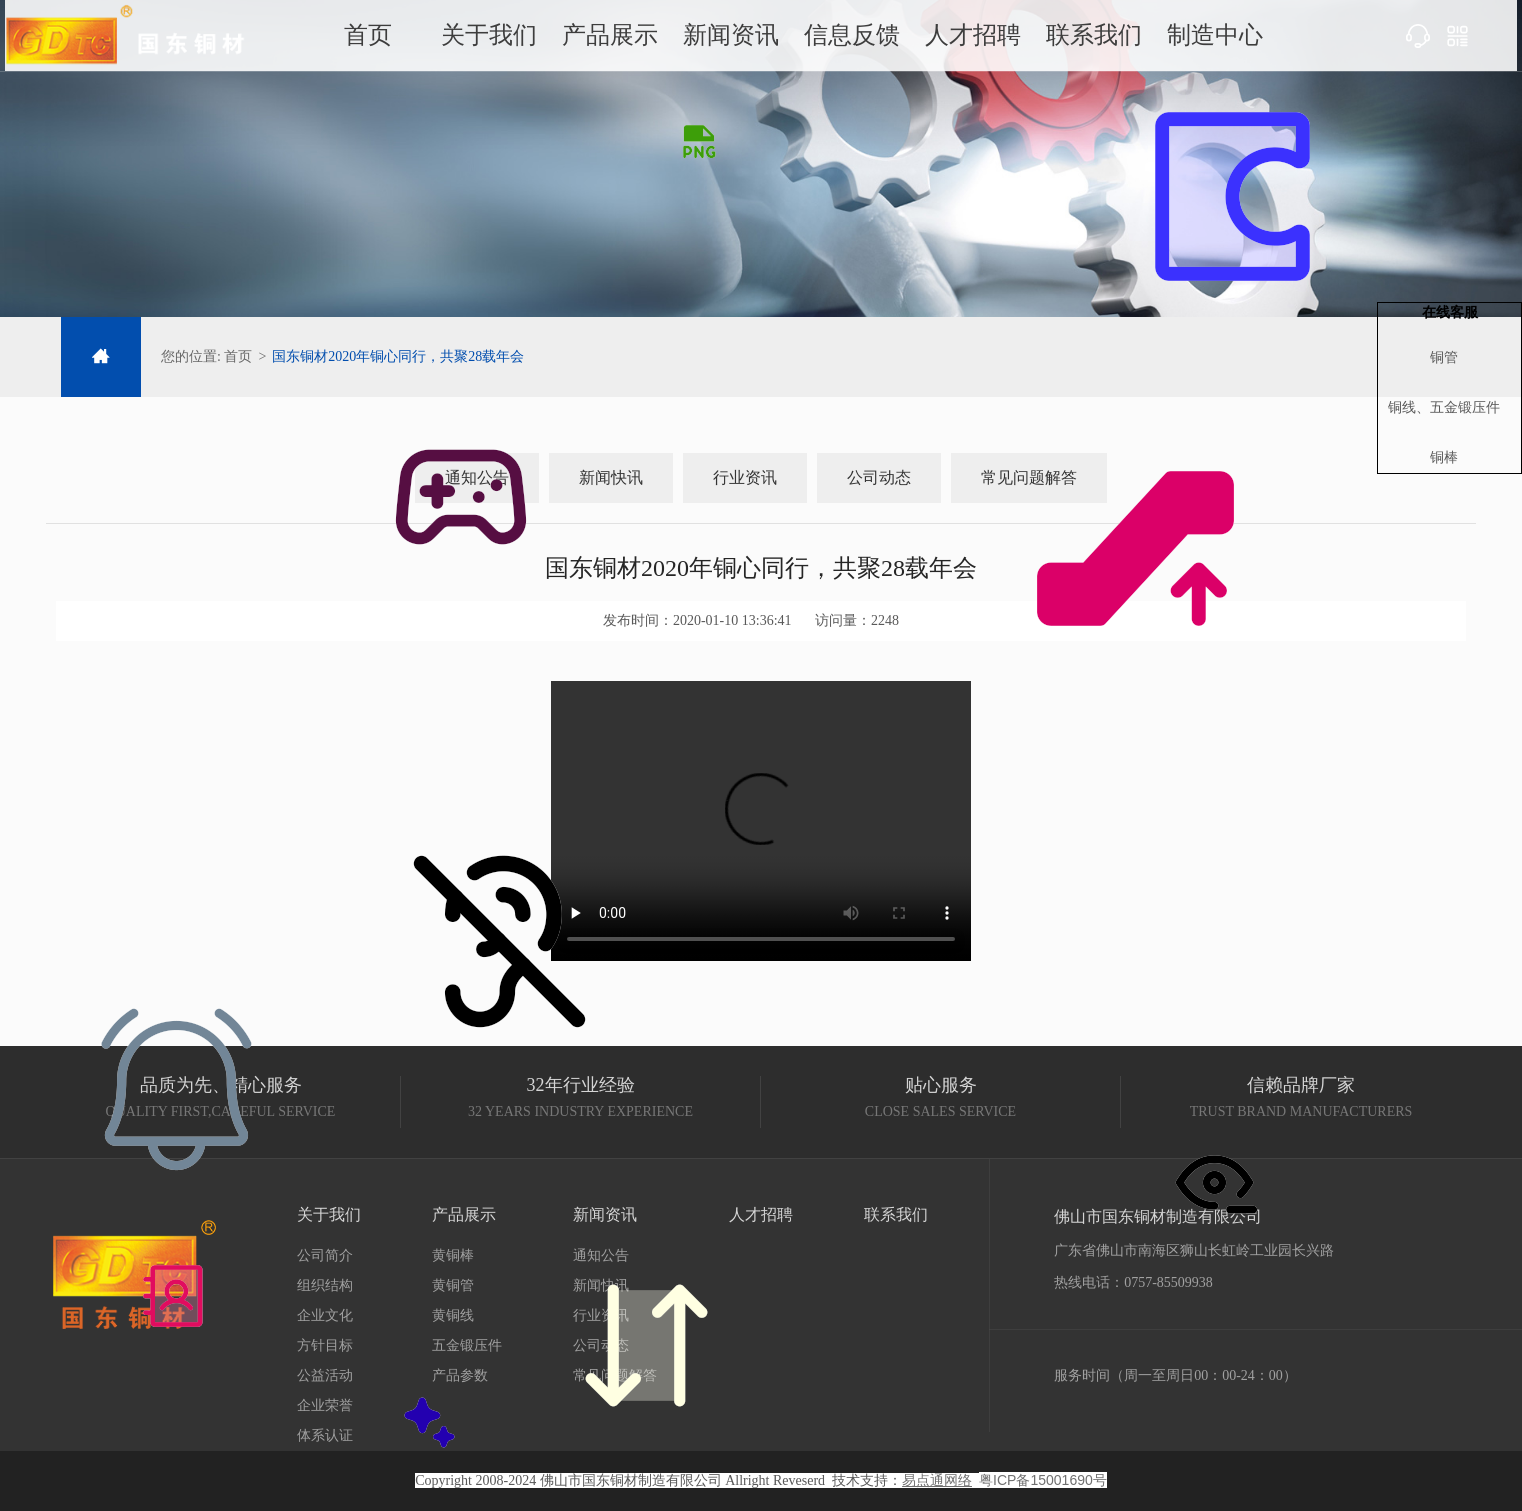 Image resolution: width=1522 pixels, height=1511 pixels. What do you see at coordinates (499, 941) in the screenshot?
I see `mute audio or disable sound` at bounding box center [499, 941].